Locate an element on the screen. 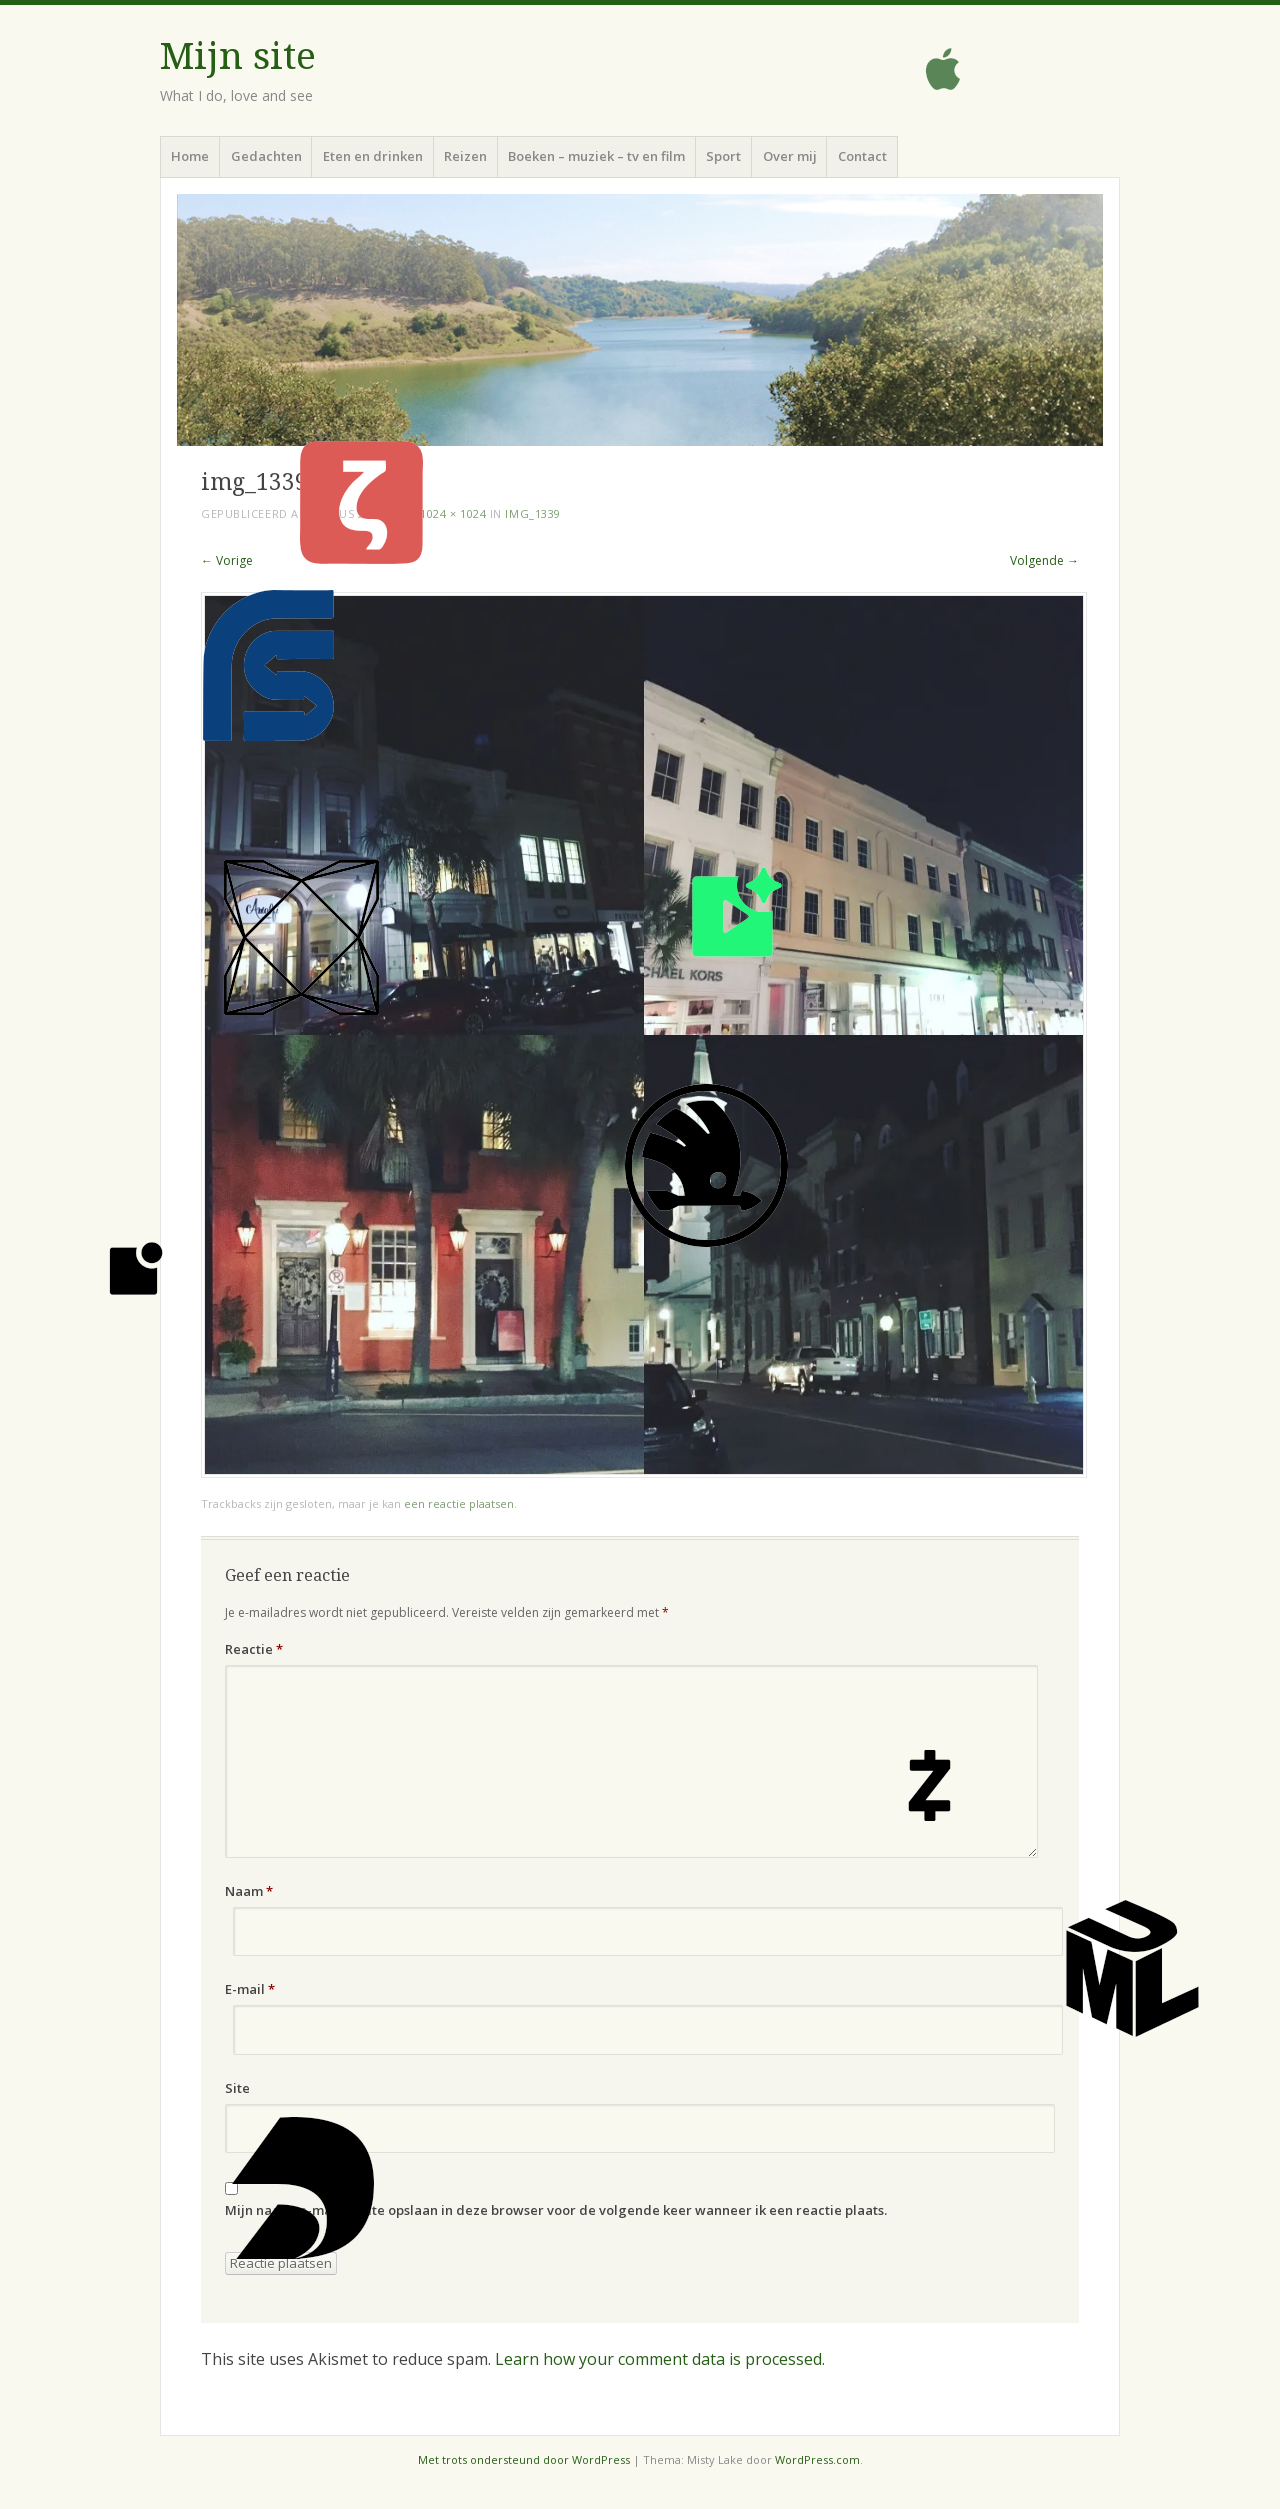 This screenshot has width=1280, height=2509. indicates UML (Unified Modeling Language) diagram support is located at coordinates (1132, 1968).